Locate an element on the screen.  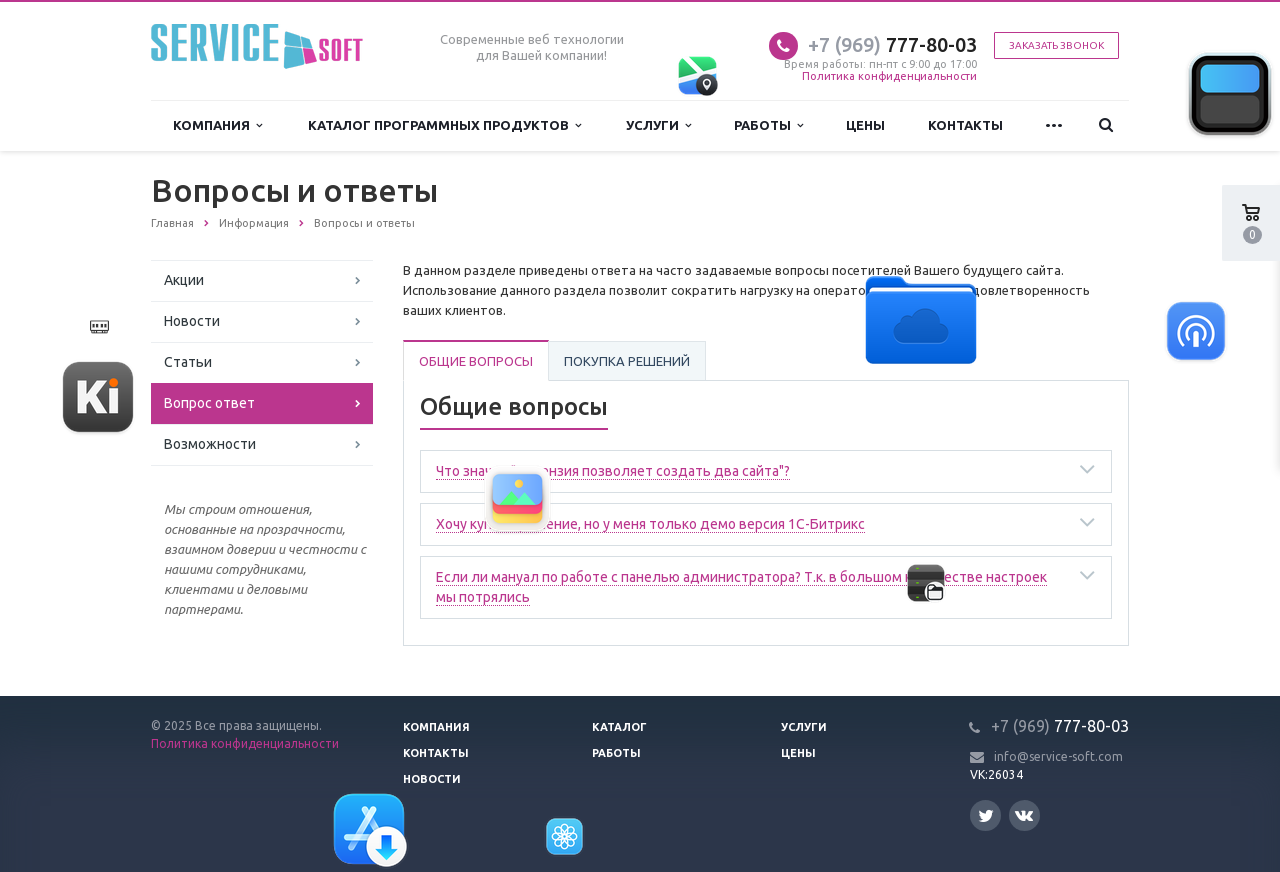
open graphics or design applications is located at coordinates (564, 836).